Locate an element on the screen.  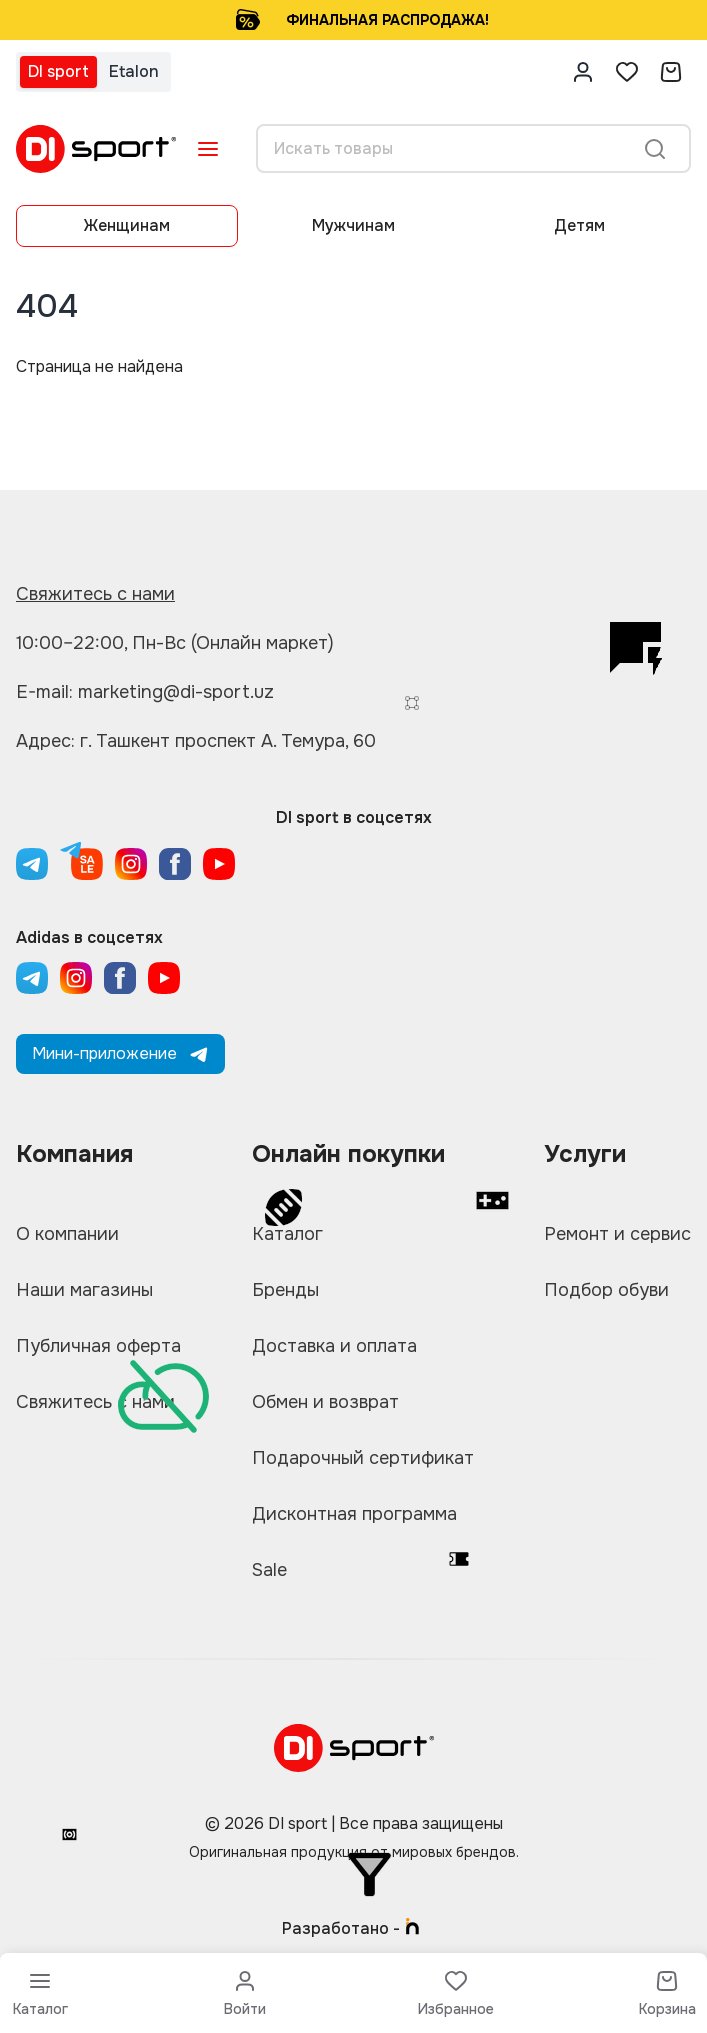
enable surround sound audio output is located at coordinates (69, 1834).